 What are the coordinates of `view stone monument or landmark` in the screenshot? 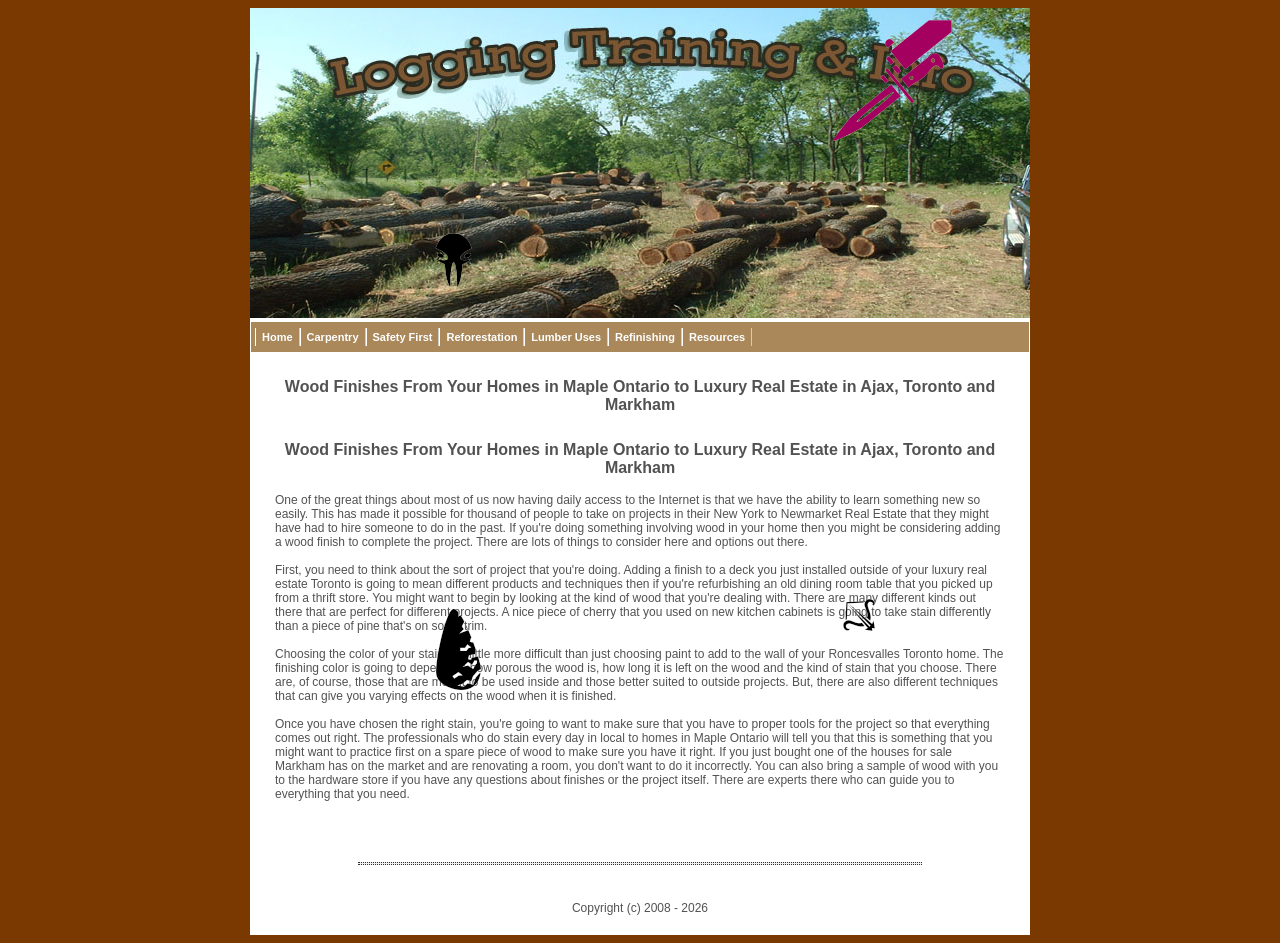 It's located at (458, 649).